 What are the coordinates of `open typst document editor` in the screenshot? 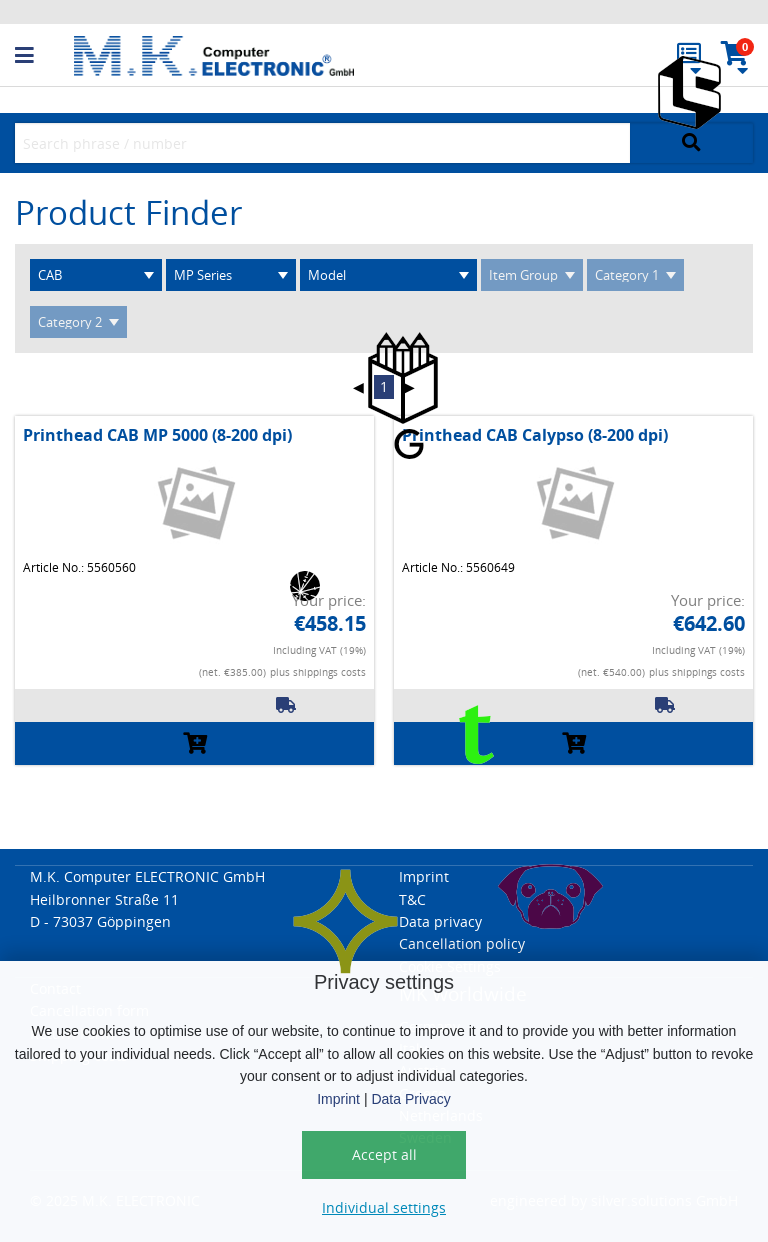 It's located at (476, 734).